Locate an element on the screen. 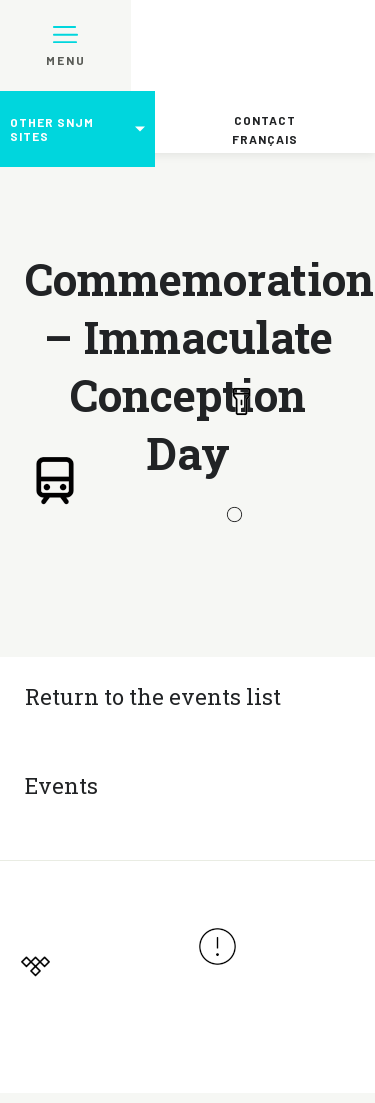 The image size is (375, 1103). unselected option in a radio button group is located at coordinates (234, 514).